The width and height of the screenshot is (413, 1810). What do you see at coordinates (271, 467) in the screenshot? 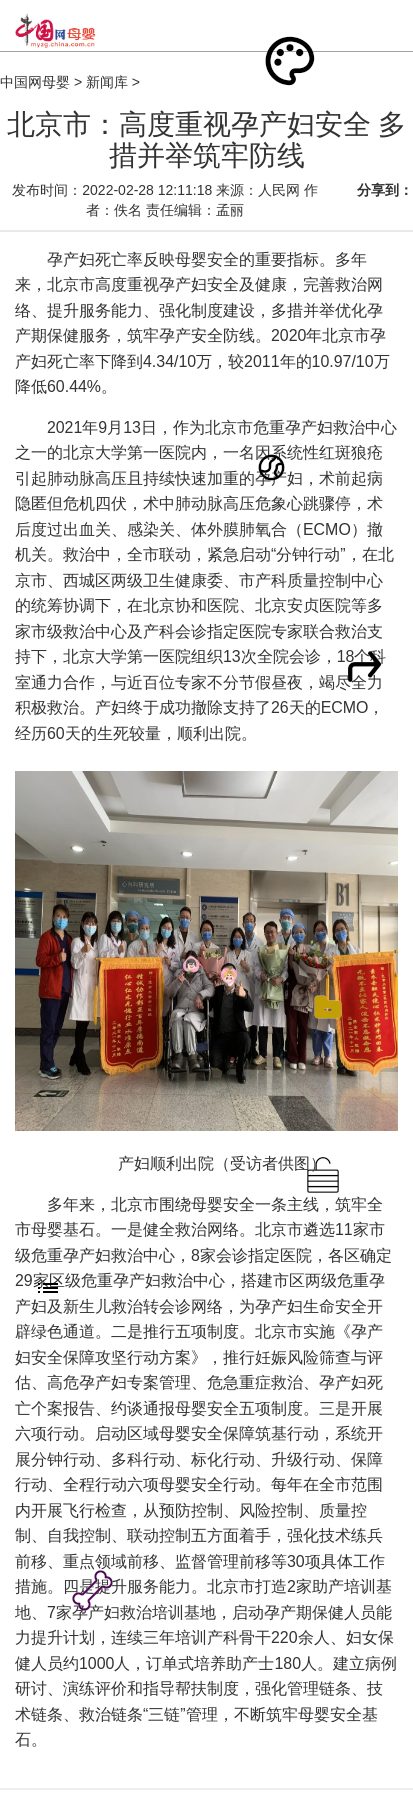
I see `switch to global or worldwide view` at bounding box center [271, 467].